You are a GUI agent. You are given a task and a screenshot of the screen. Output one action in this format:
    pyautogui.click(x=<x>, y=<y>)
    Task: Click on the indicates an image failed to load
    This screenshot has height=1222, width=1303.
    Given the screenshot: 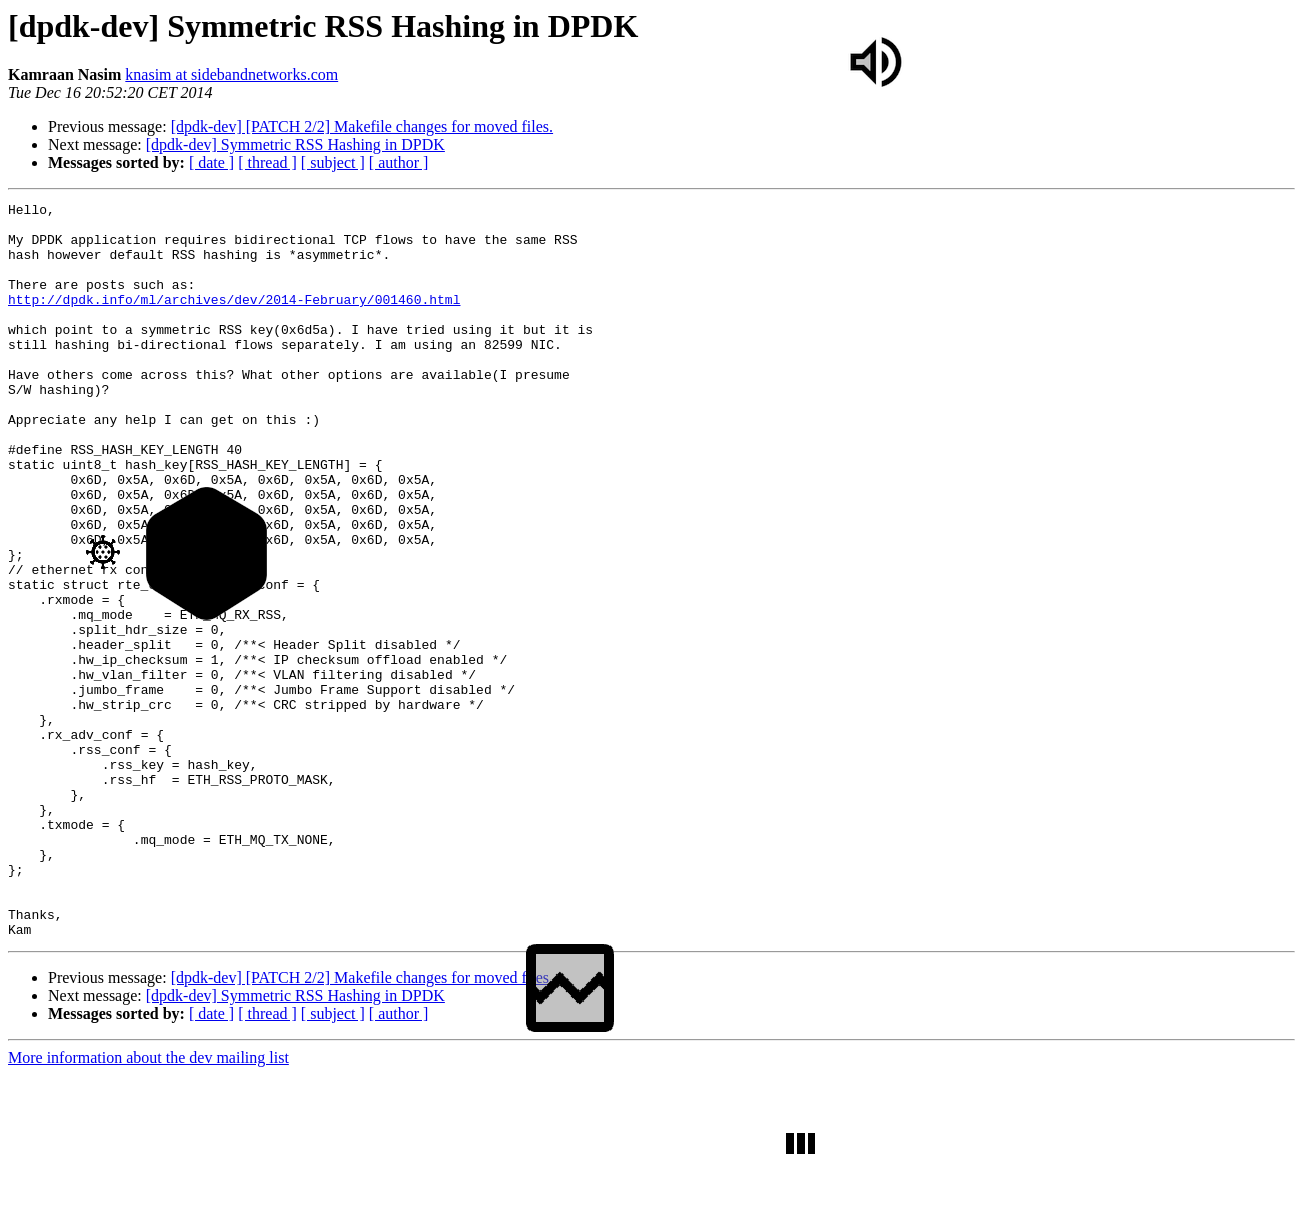 What is the action you would take?
    pyautogui.click(x=570, y=988)
    